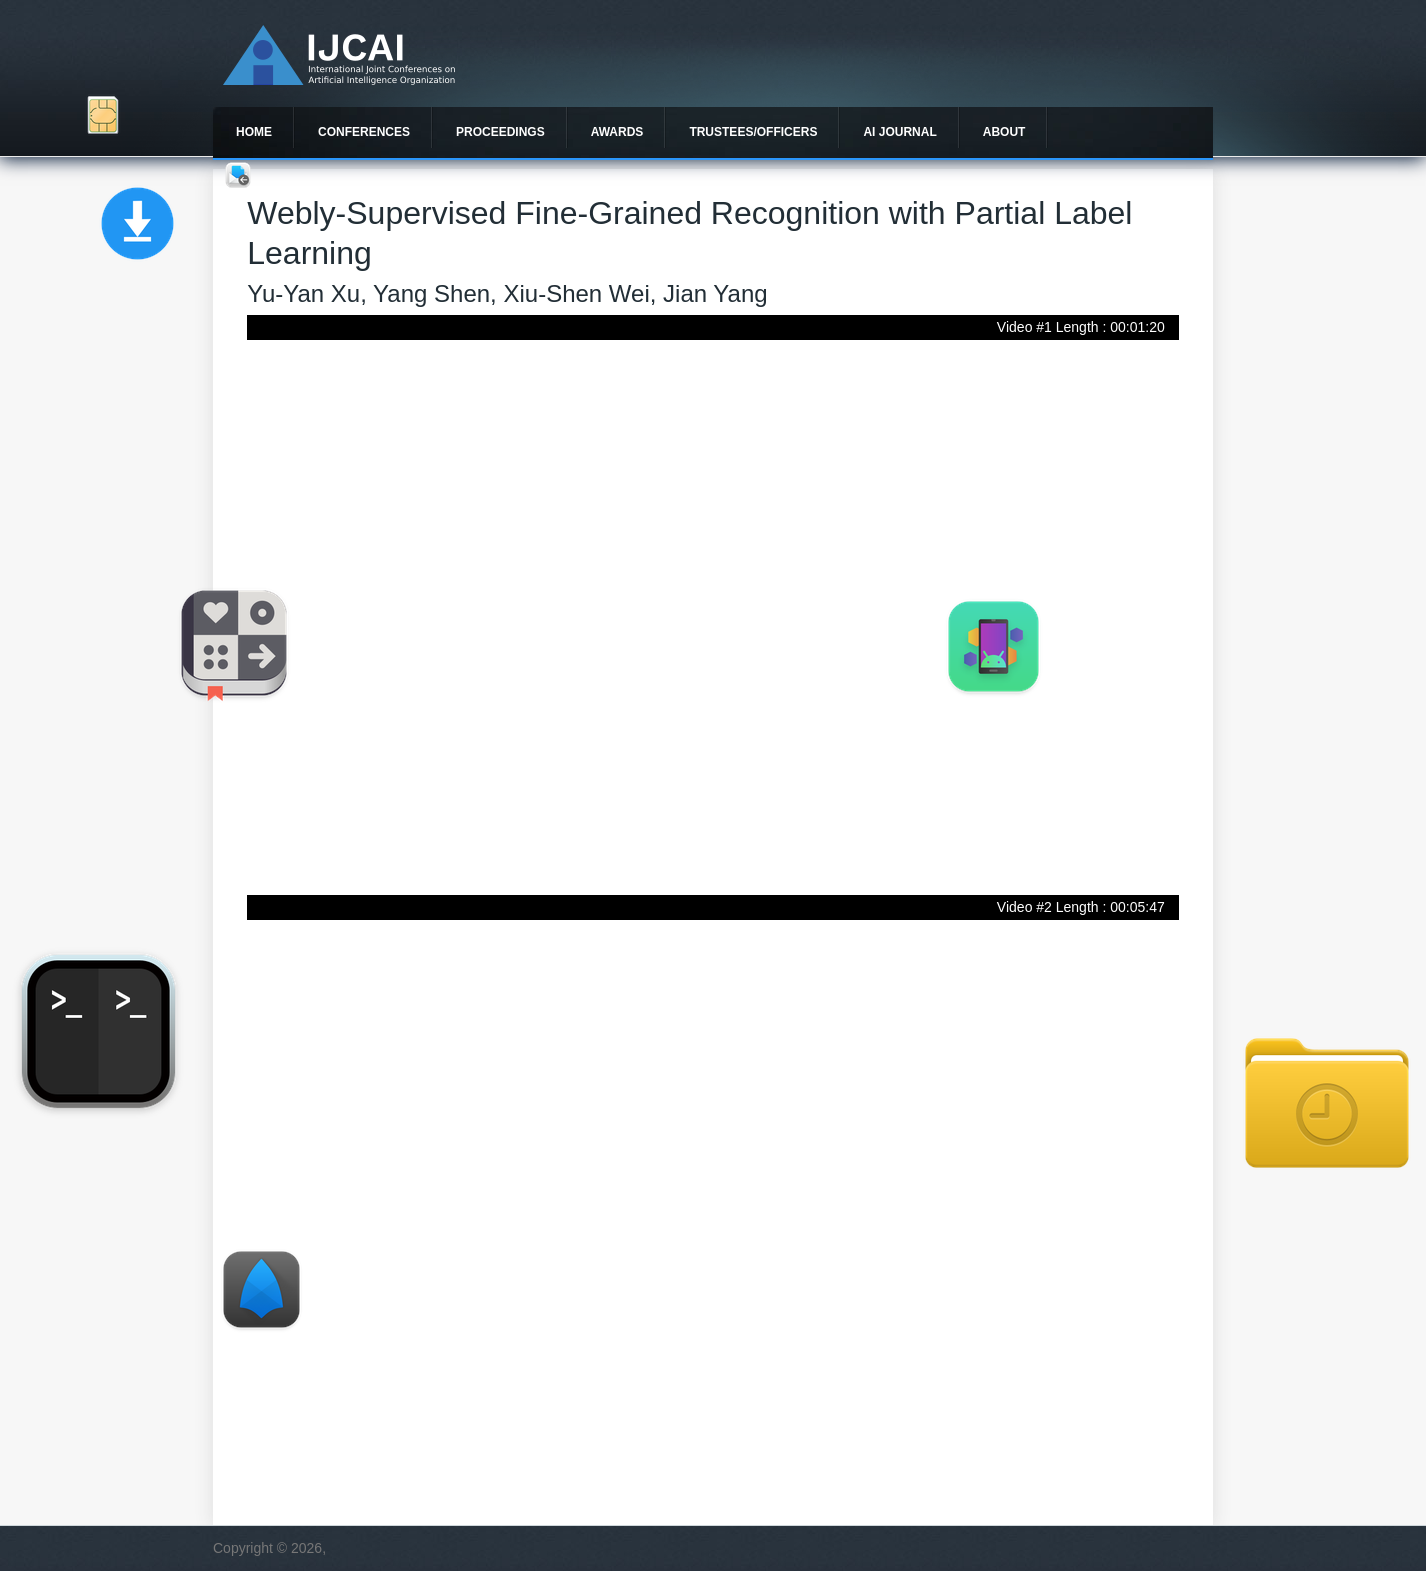 This screenshot has width=1426, height=1571. Describe the element at coordinates (993, 646) in the screenshot. I see `launch guiscrcpy android screen mirroring app` at that location.